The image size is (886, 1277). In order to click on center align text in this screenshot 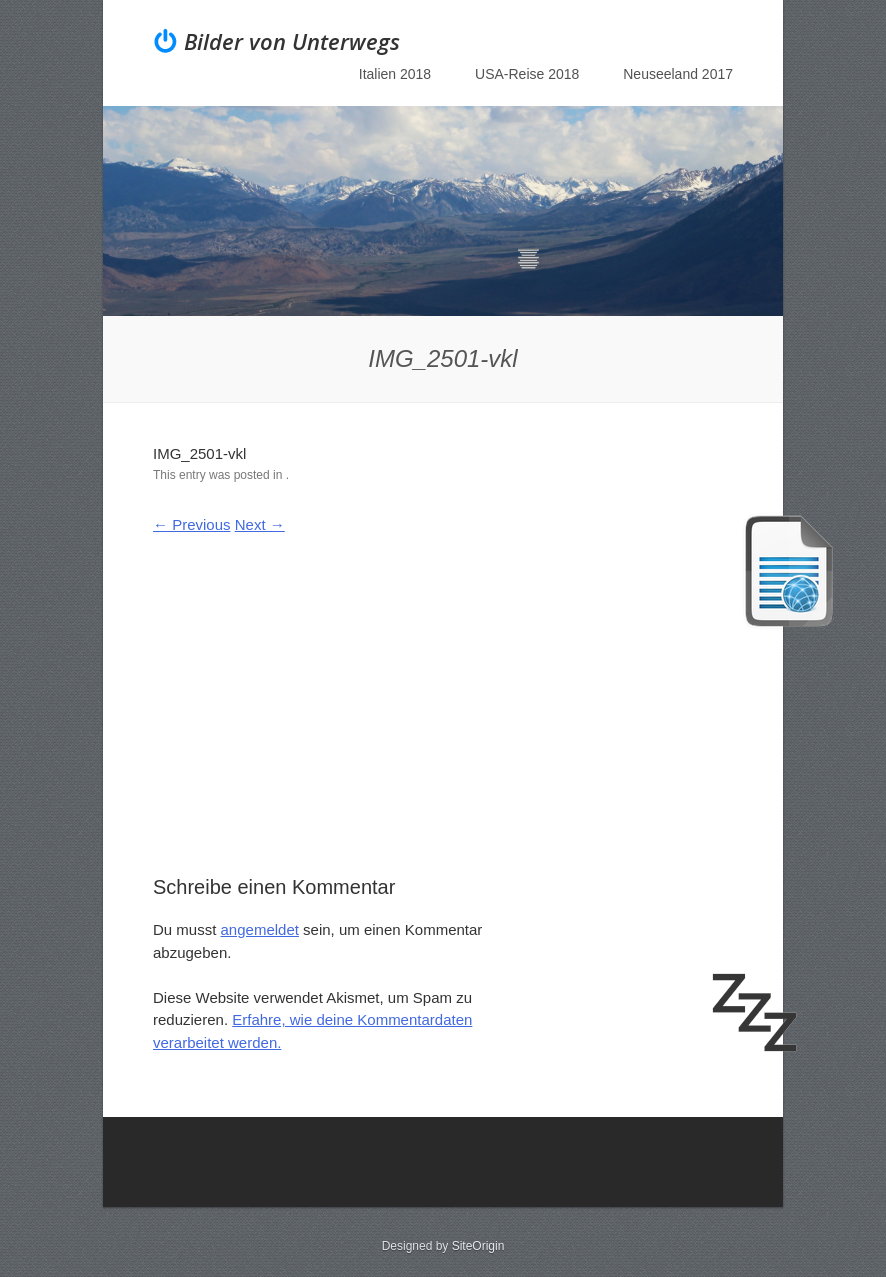, I will do `click(528, 258)`.